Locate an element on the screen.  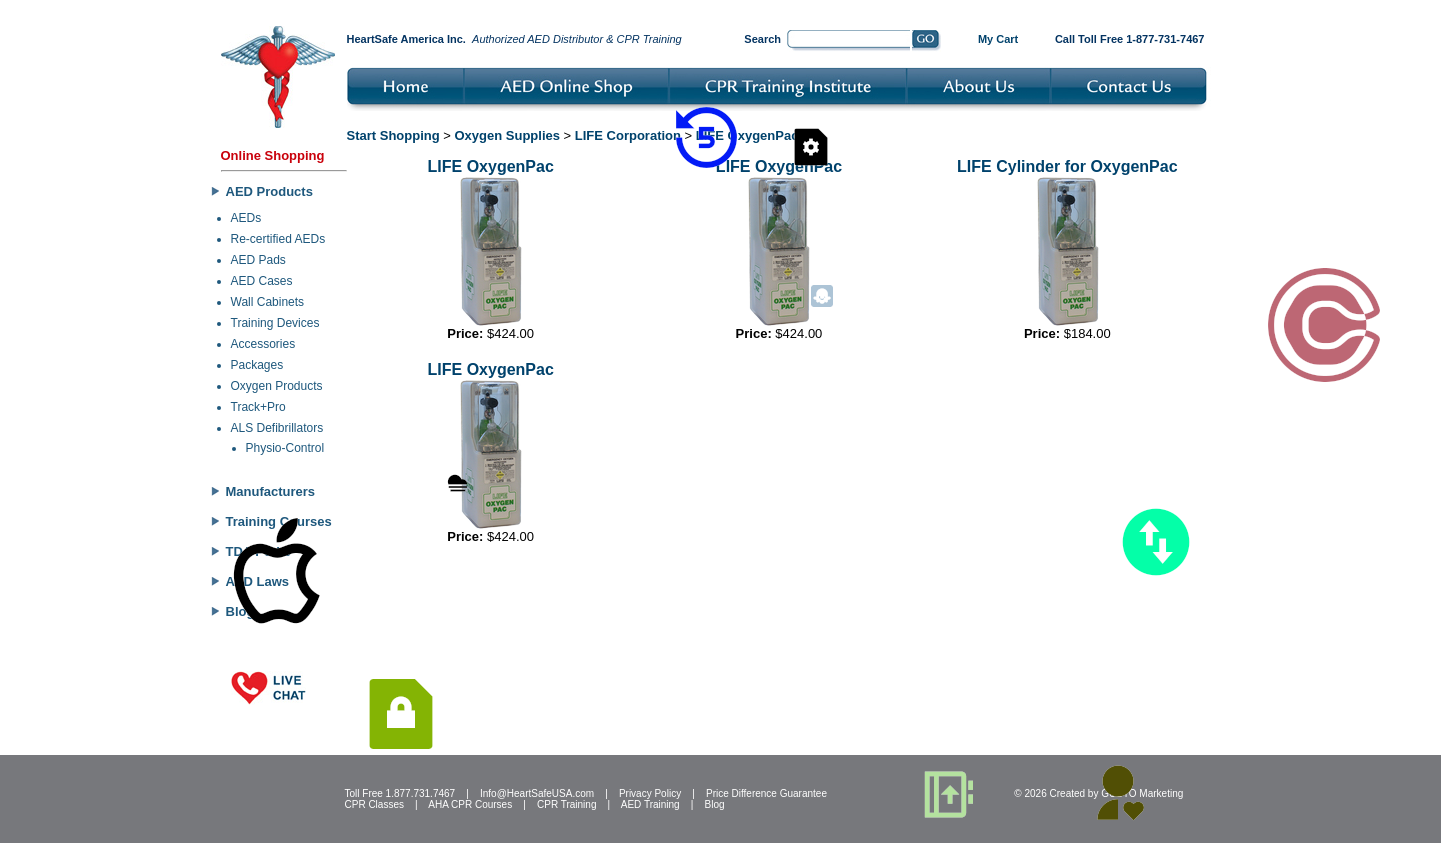
apple company logo is located at coordinates (279, 571).